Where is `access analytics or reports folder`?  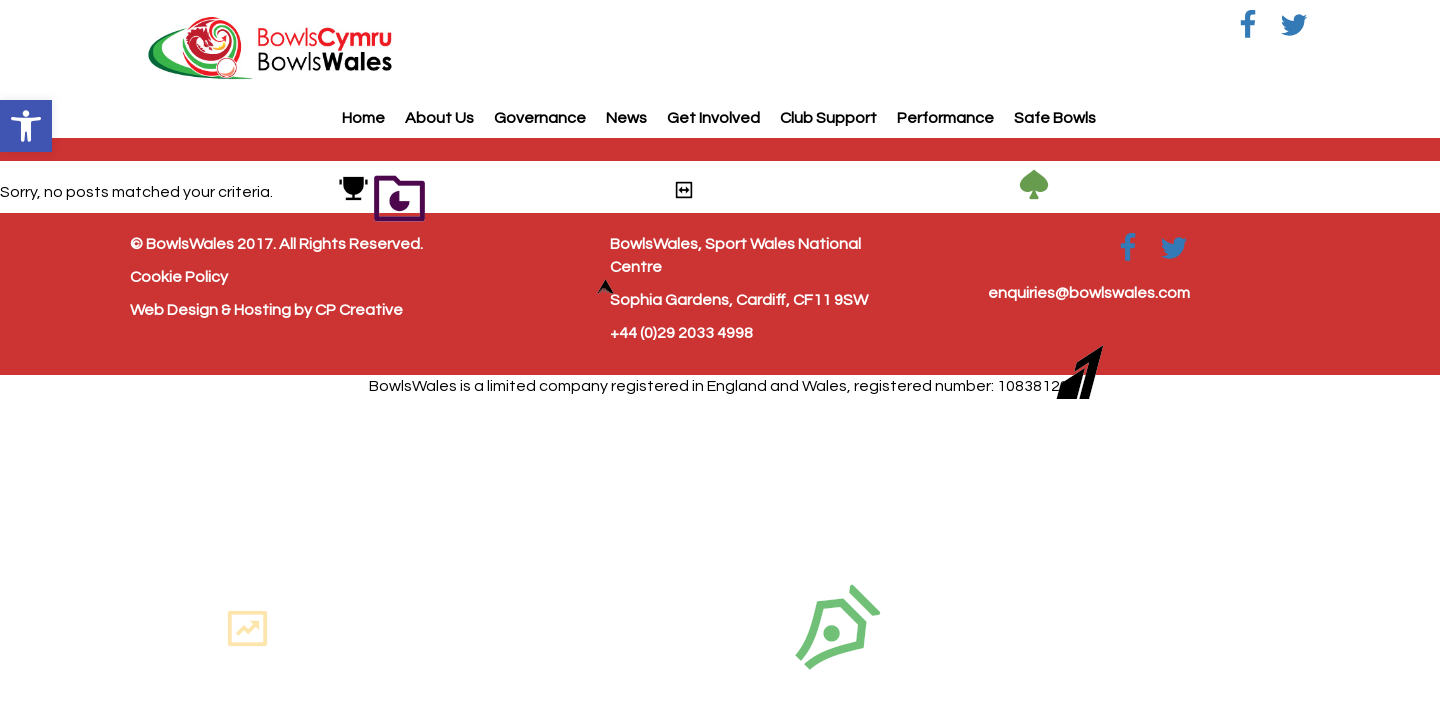 access analytics or reports folder is located at coordinates (399, 198).